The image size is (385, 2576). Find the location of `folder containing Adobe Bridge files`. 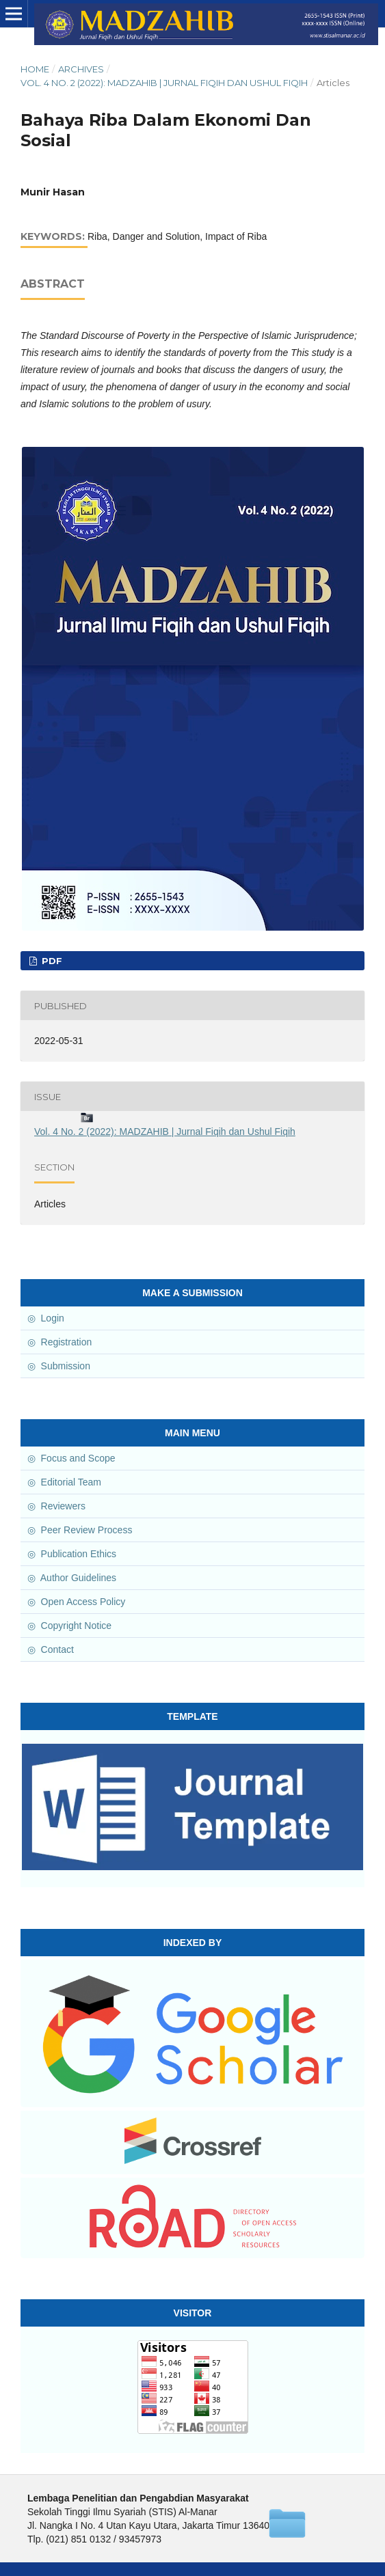

folder containing Adobe Bridge files is located at coordinates (87, 1118).